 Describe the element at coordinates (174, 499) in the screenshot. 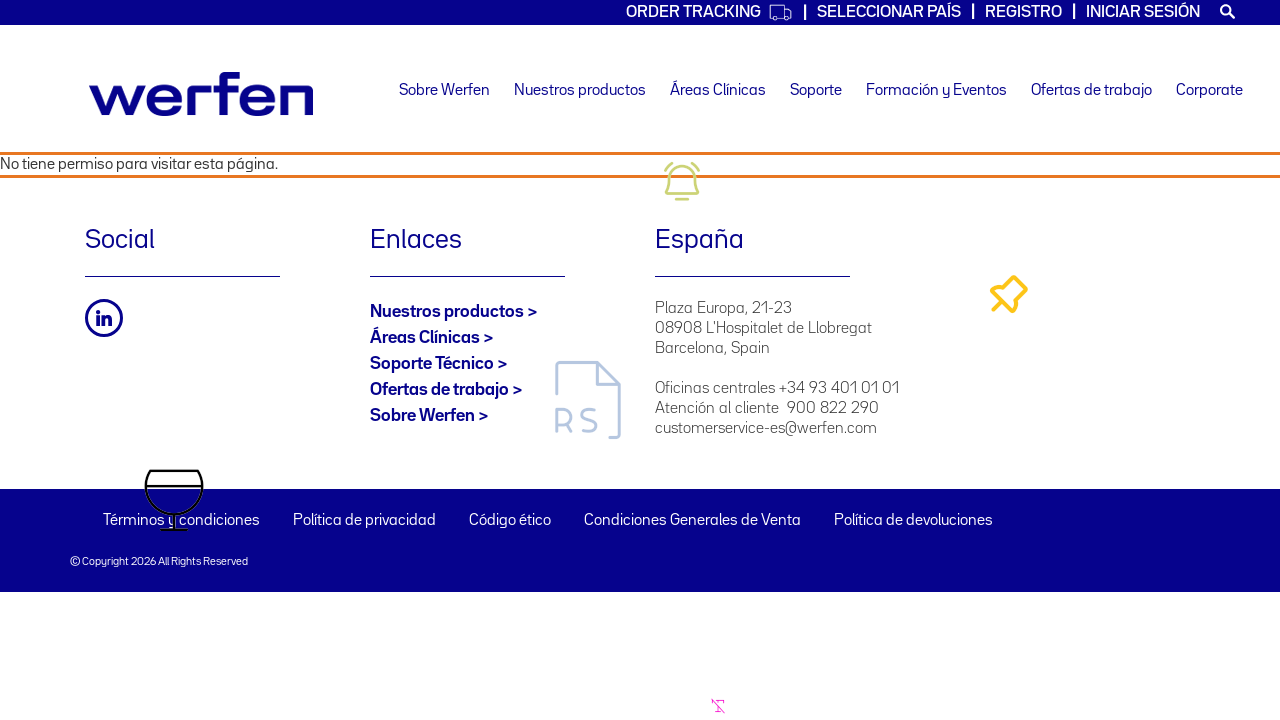

I see `browse wine or cocktail menu` at that location.